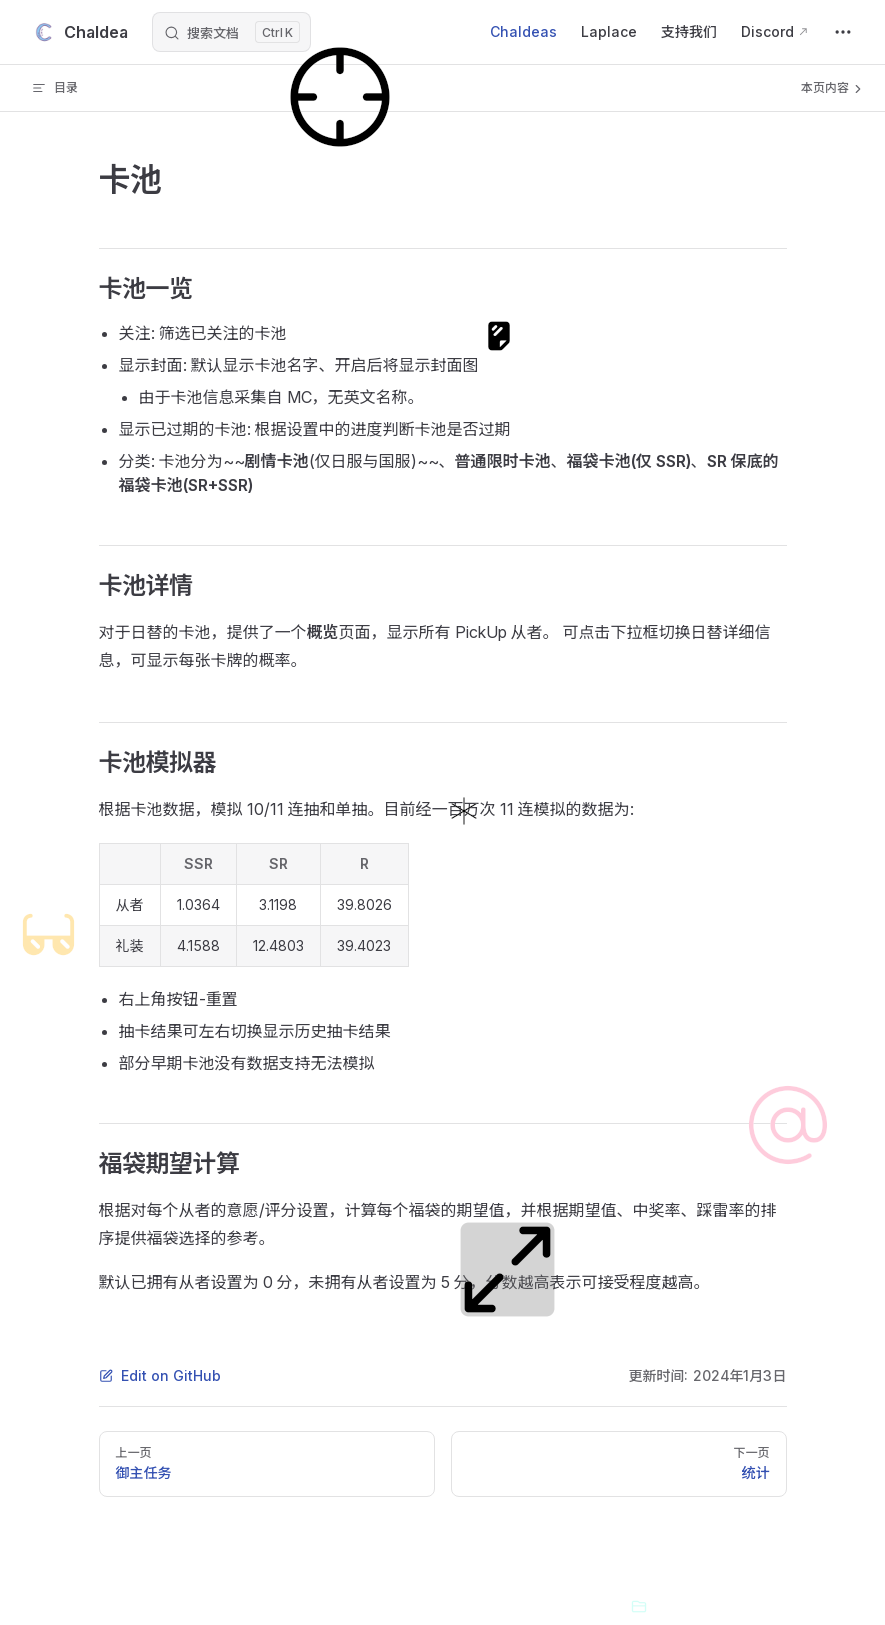 The height and width of the screenshot is (1625, 885). Describe the element at coordinates (788, 1125) in the screenshot. I see `enter or view email address` at that location.